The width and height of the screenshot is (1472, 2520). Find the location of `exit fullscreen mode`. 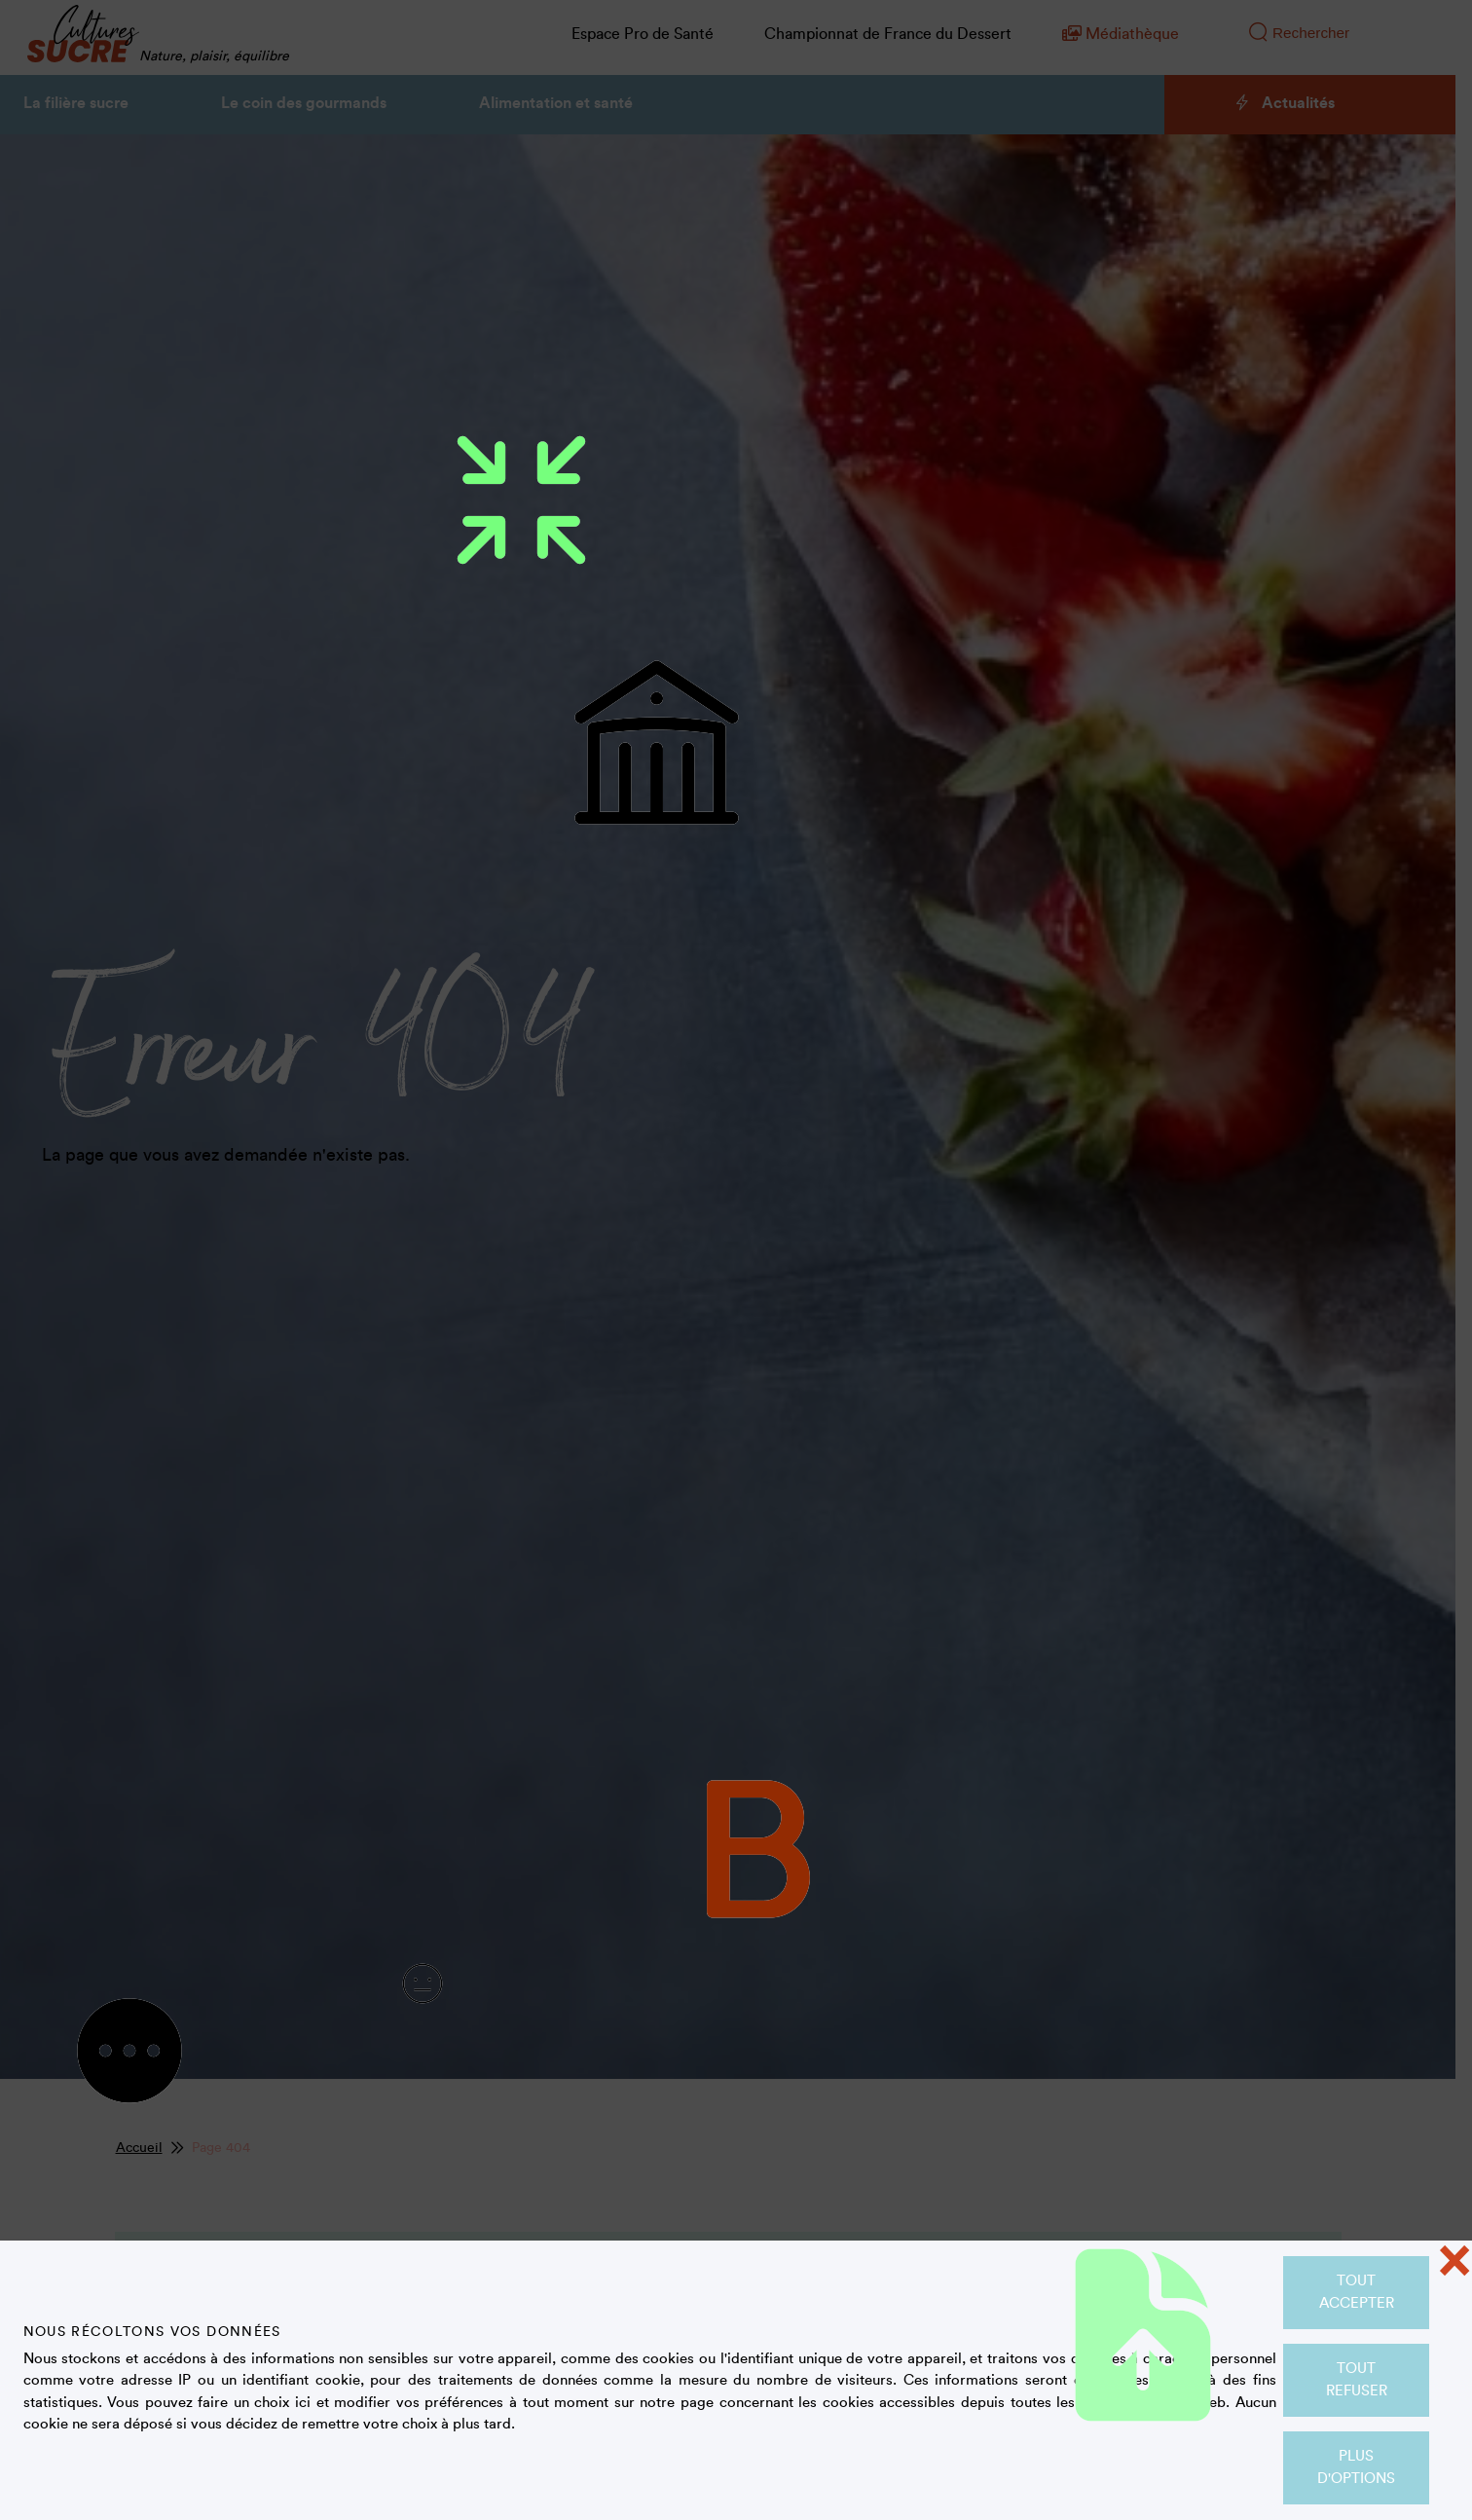

exit fullscreen mode is located at coordinates (521, 500).